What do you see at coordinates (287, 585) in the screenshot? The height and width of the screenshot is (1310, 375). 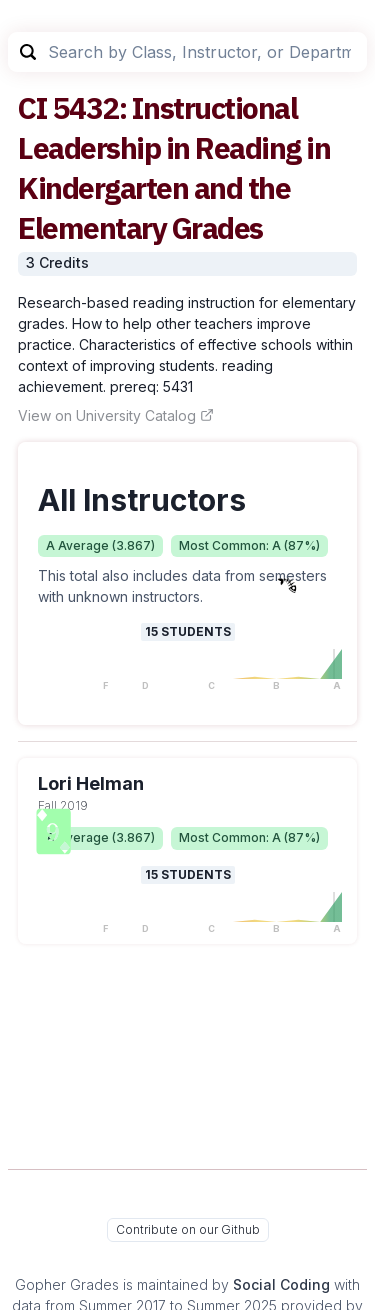 I see `indicates an empty or depleted resource` at bounding box center [287, 585].